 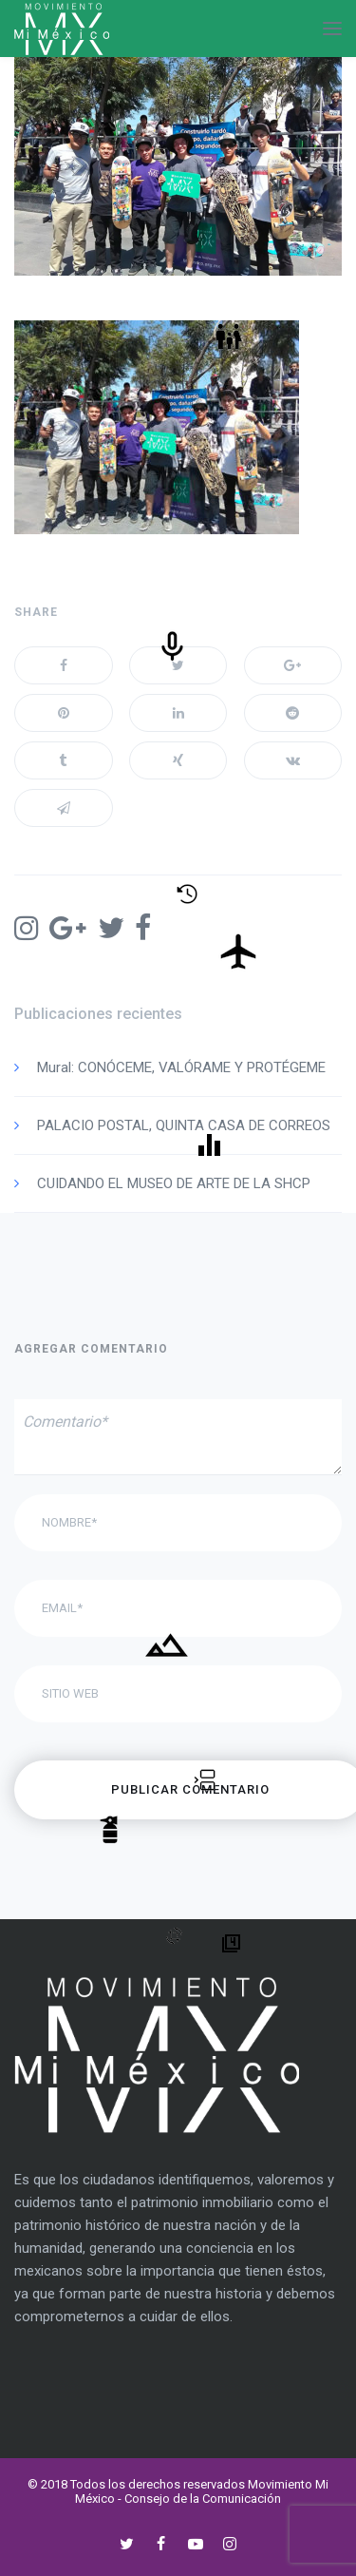 I want to click on rotate and crop an image, so click(x=174, y=1935).